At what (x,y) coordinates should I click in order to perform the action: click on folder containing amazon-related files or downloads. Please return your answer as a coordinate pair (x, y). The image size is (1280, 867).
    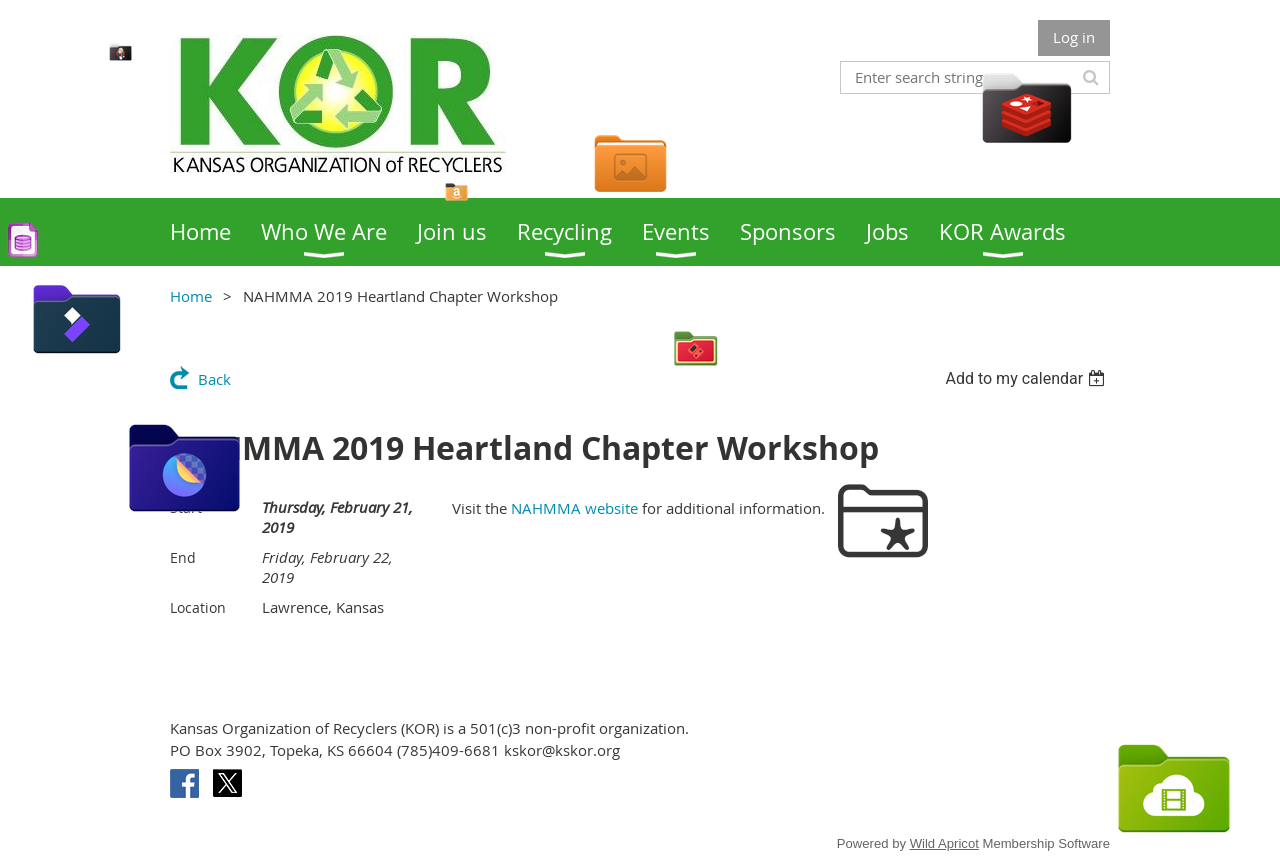
    Looking at the image, I should click on (456, 192).